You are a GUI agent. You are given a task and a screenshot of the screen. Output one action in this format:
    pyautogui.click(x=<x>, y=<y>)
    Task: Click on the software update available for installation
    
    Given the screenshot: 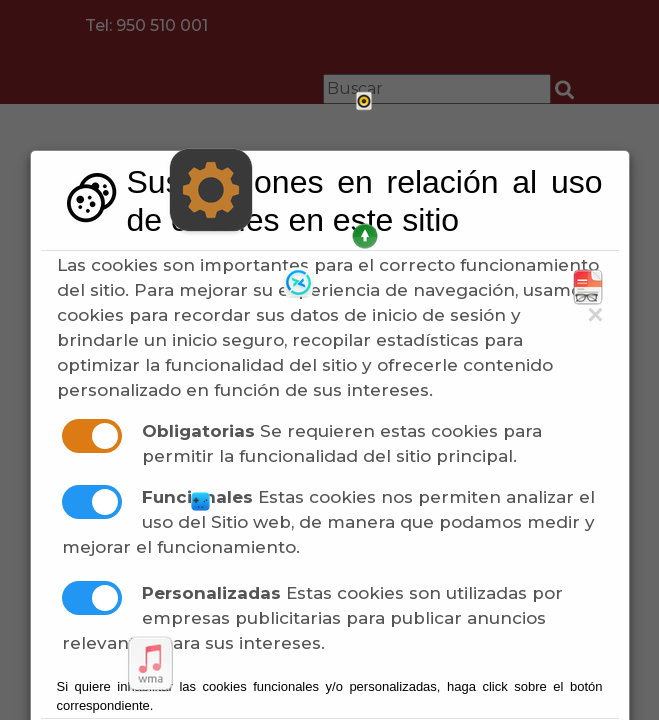 What is the action you would take?
    pyautogui.click(x=365, y=236)
    